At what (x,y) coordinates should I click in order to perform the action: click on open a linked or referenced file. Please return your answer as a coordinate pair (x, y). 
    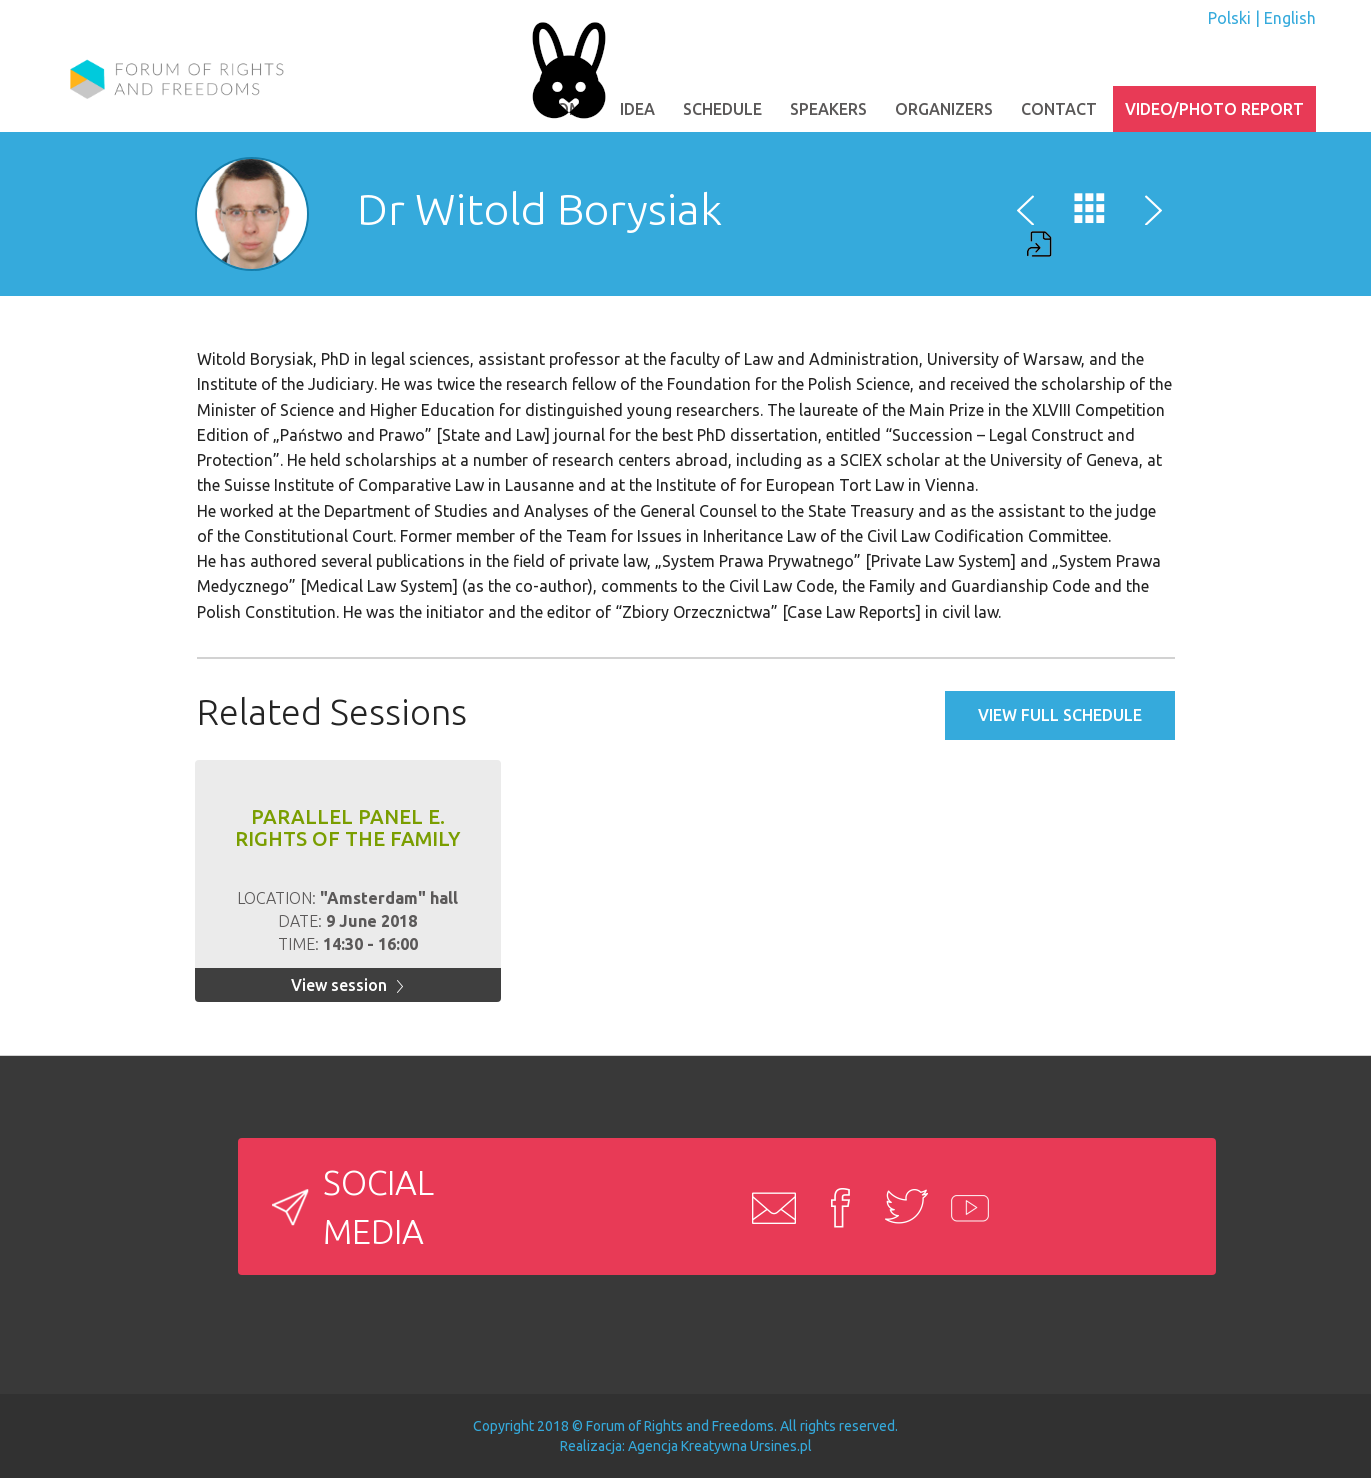
    Looking at the image, I should click on (1041, 244).